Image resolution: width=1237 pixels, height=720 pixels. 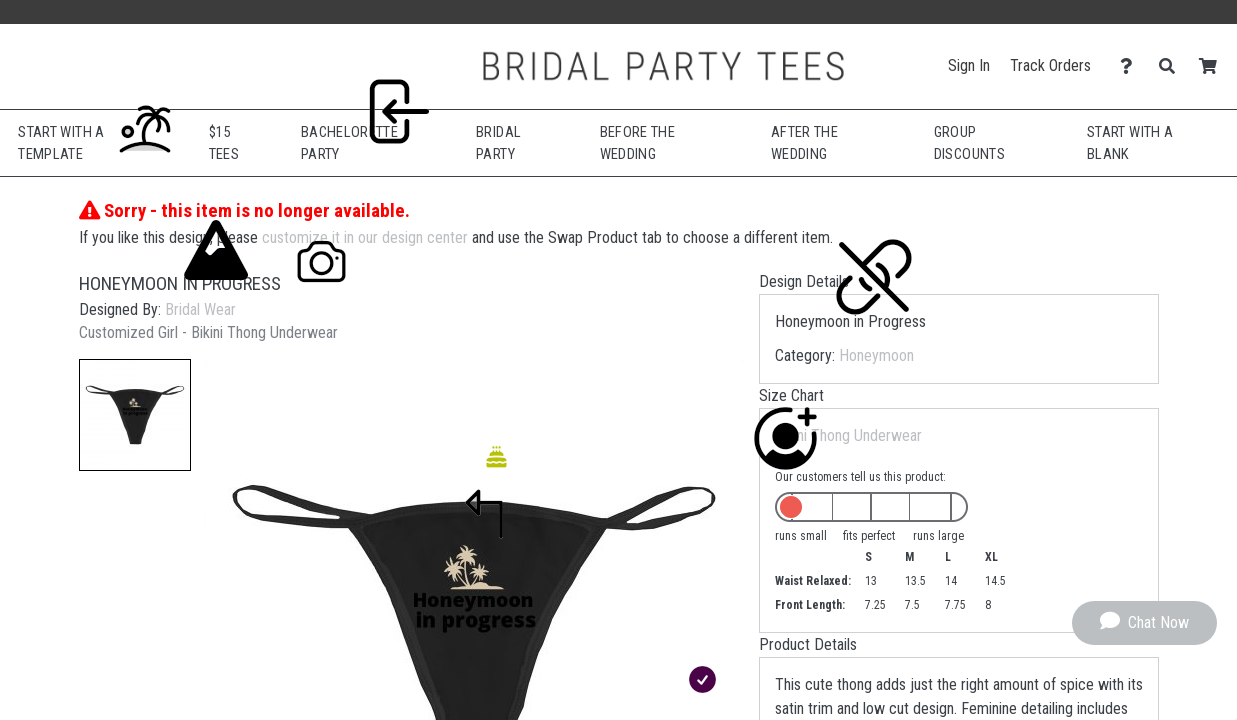 What do you see at coordinates (145, 129) in the screenshot?
I see `indicates vacation or travel mode` at bounding box center [145, 129].